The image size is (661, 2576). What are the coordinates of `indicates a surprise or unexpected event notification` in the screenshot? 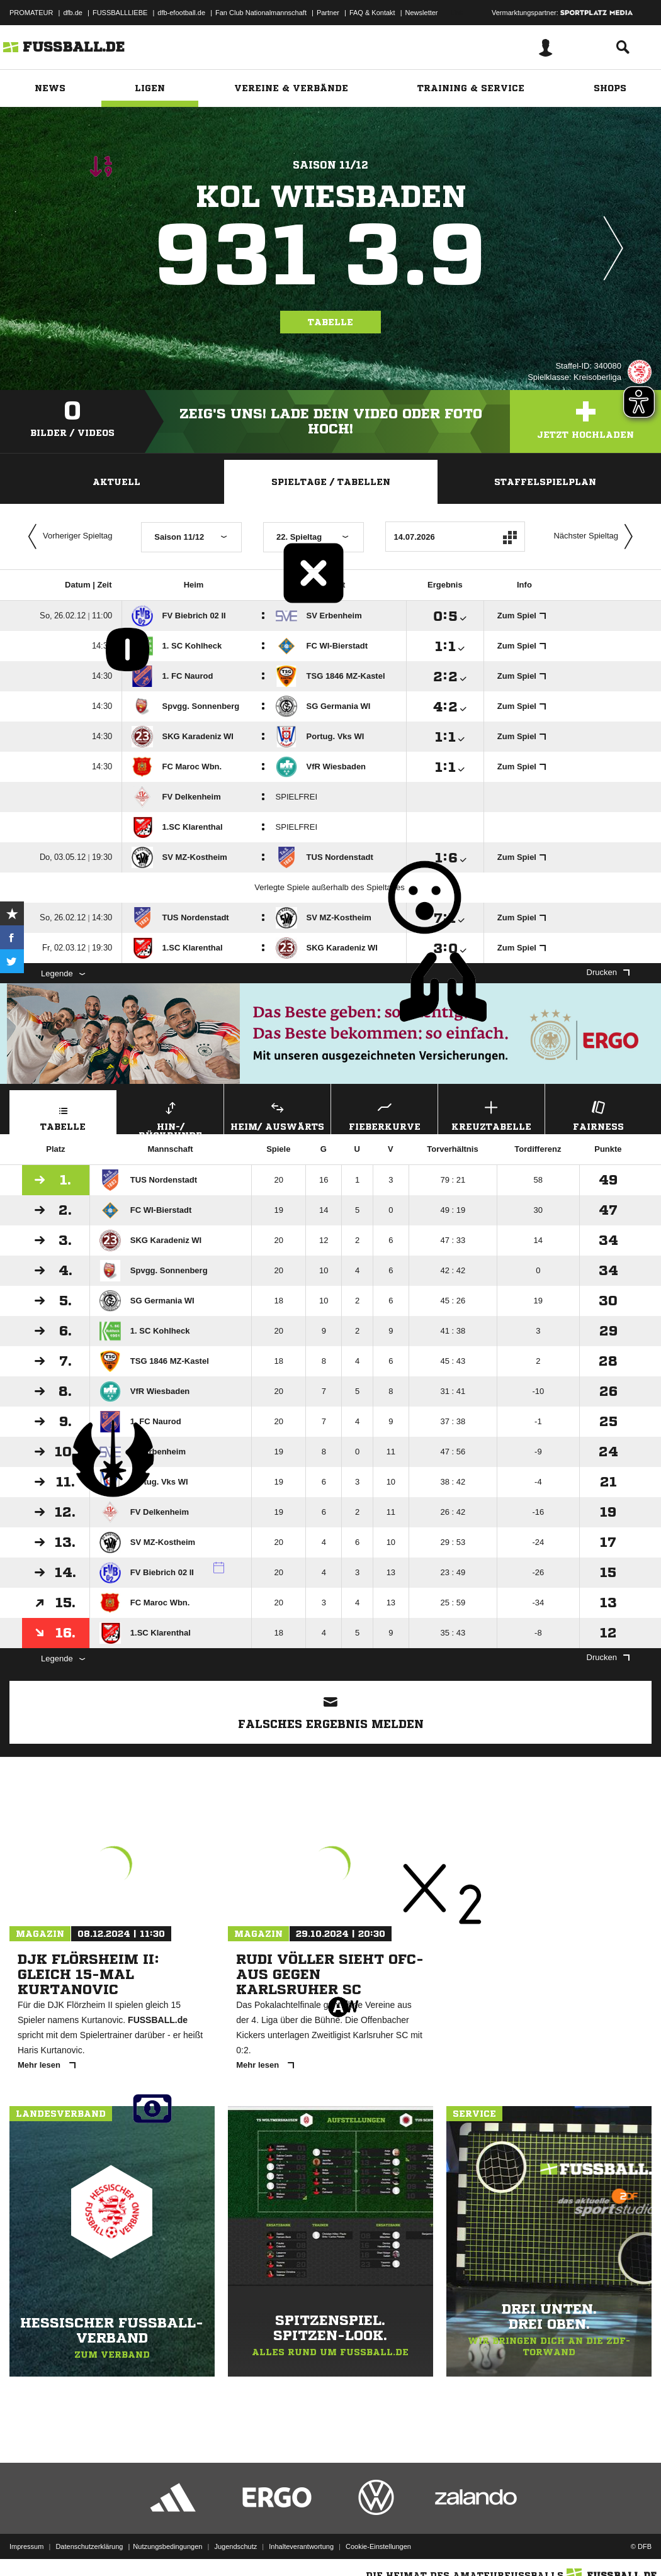 It's located at (424, 897).